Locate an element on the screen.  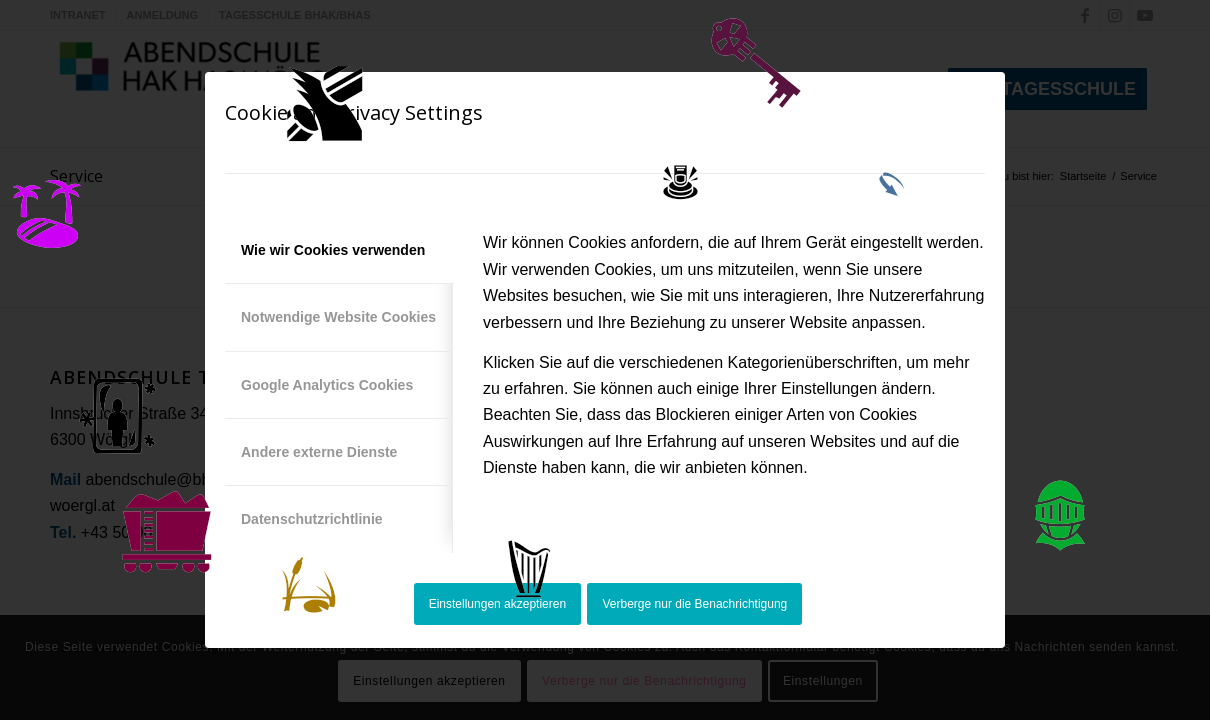
tap to confirm or activate is located at coordinates (680, 182).